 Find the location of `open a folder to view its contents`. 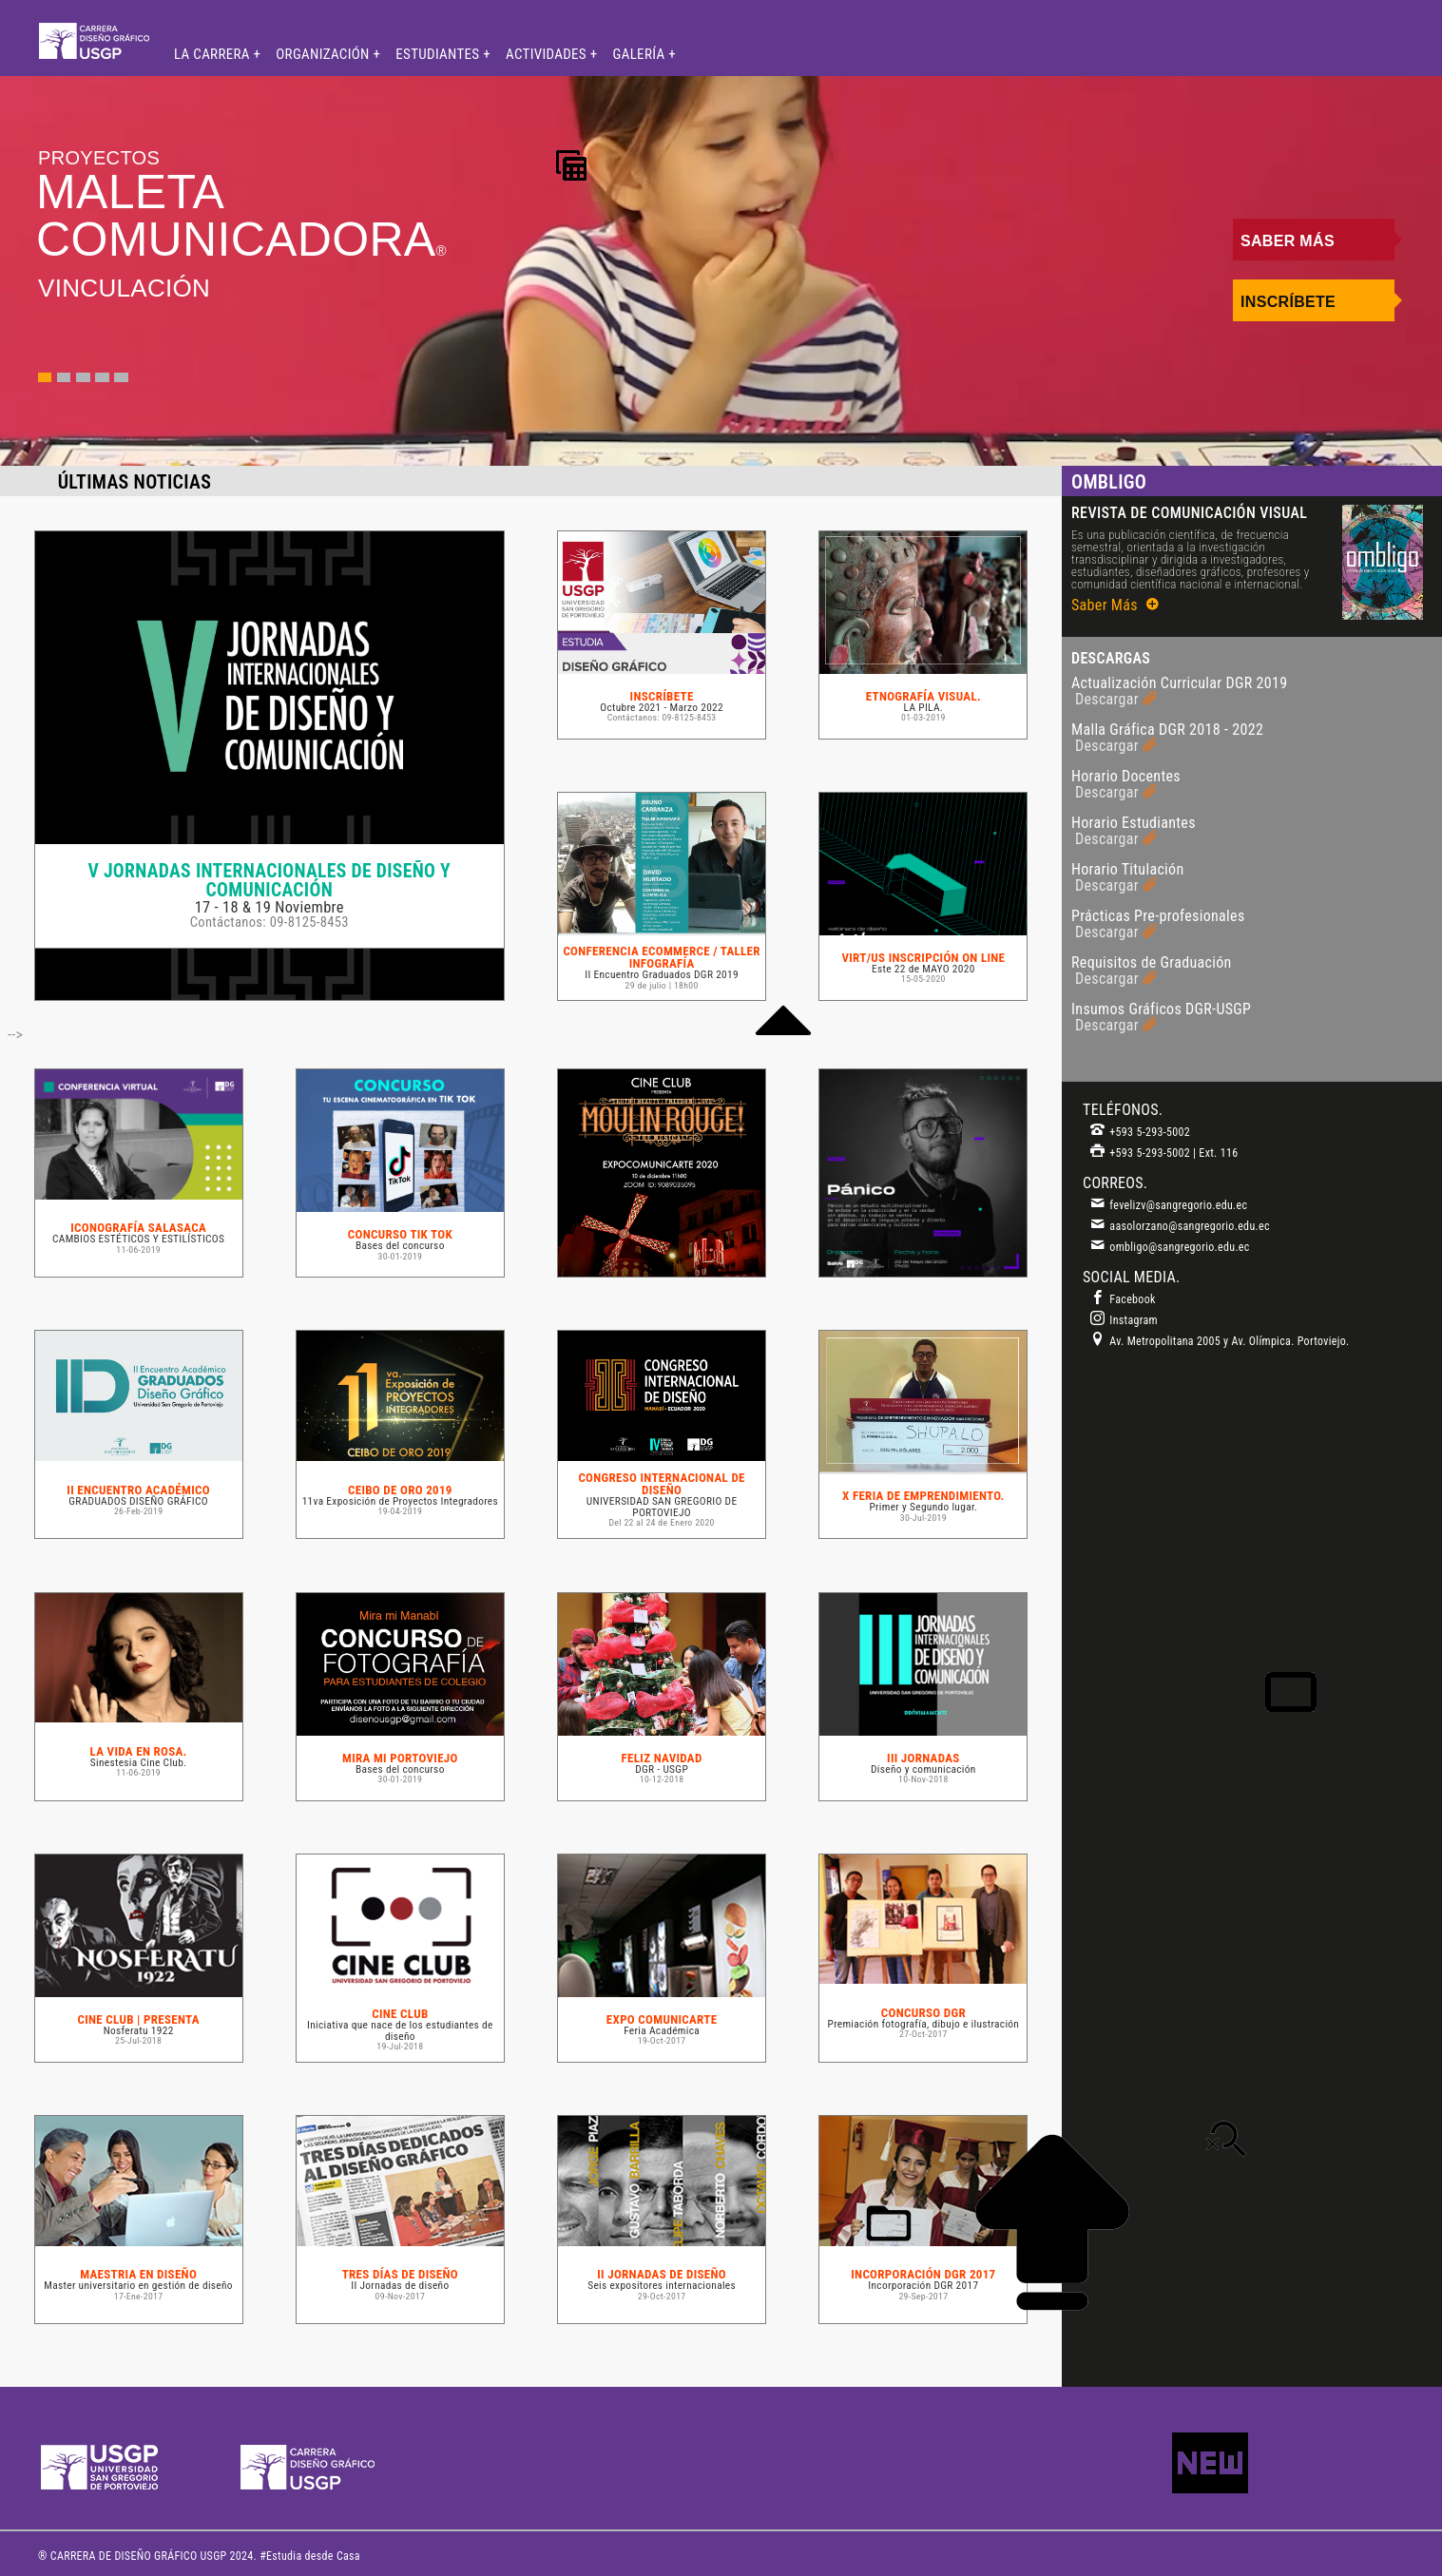

open a folder to view its contents is located at coordinates (889, 2223).